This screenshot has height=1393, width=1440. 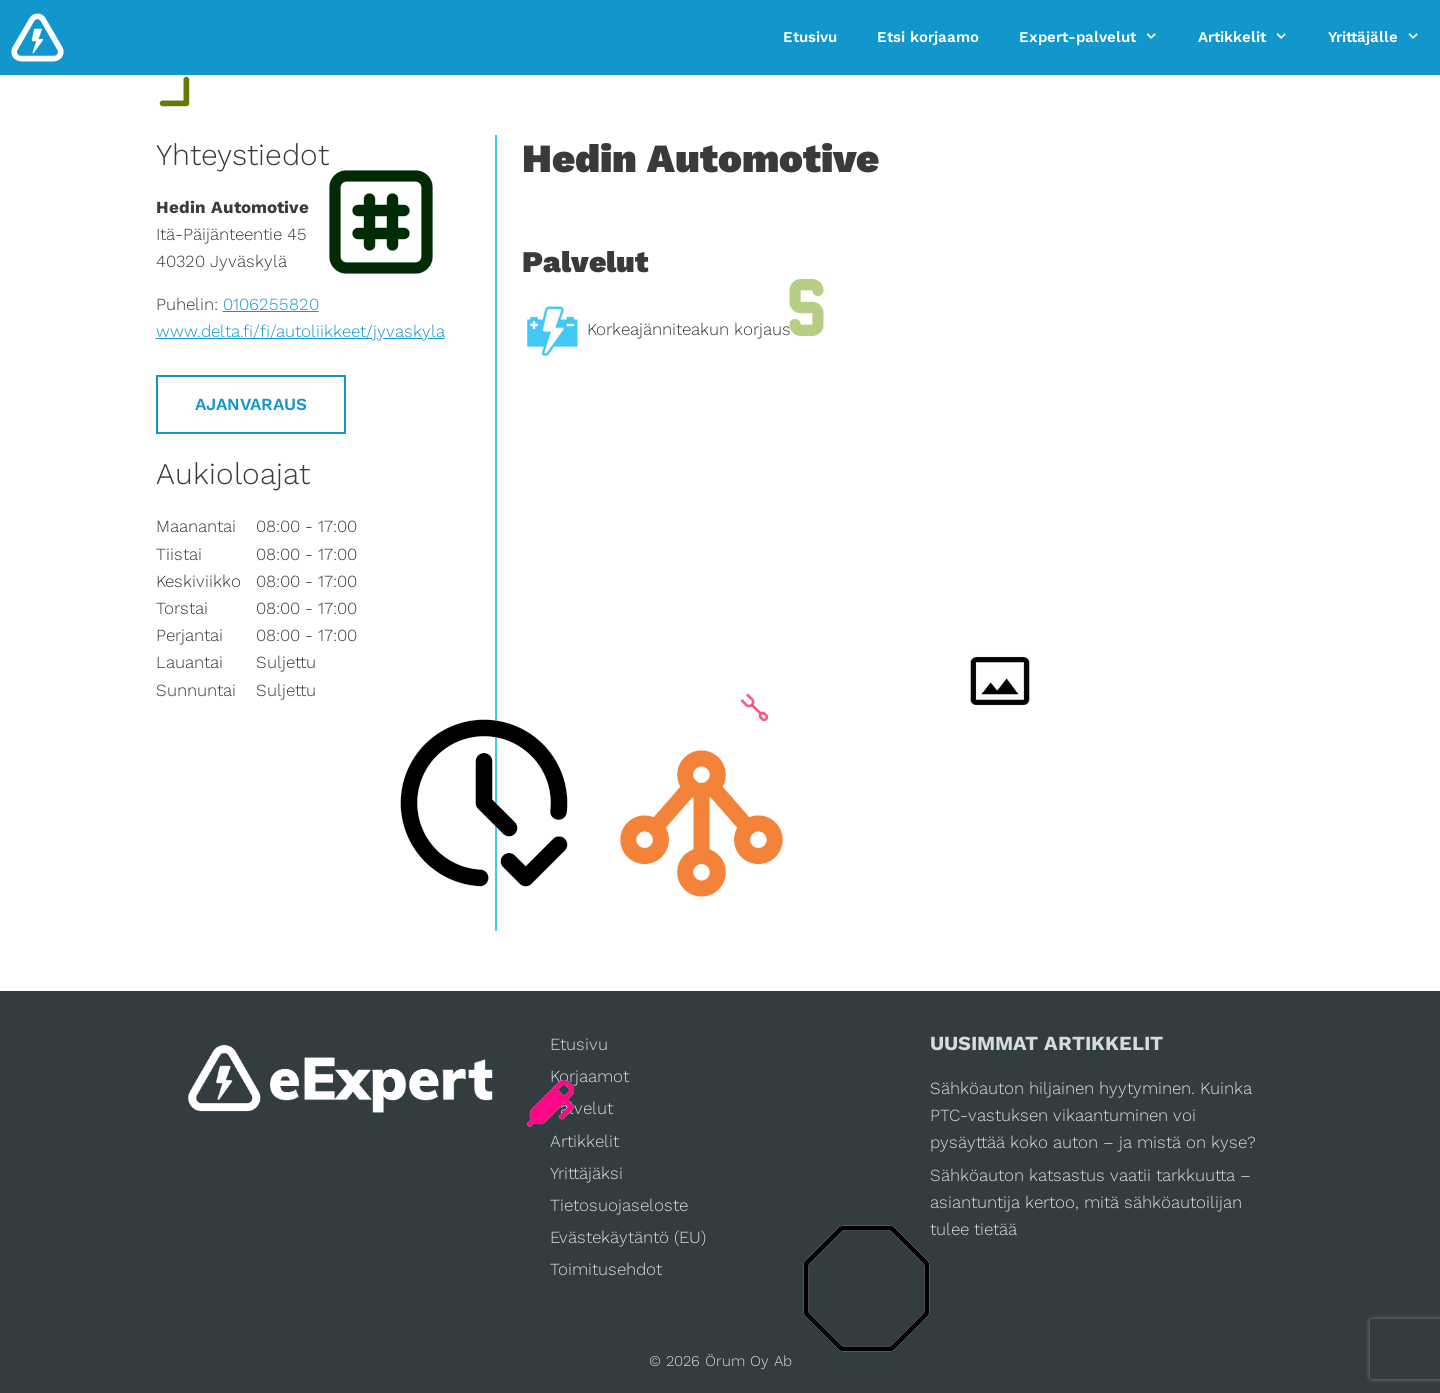 I want to click on edit or compose content, so click(x=549, y=1104).